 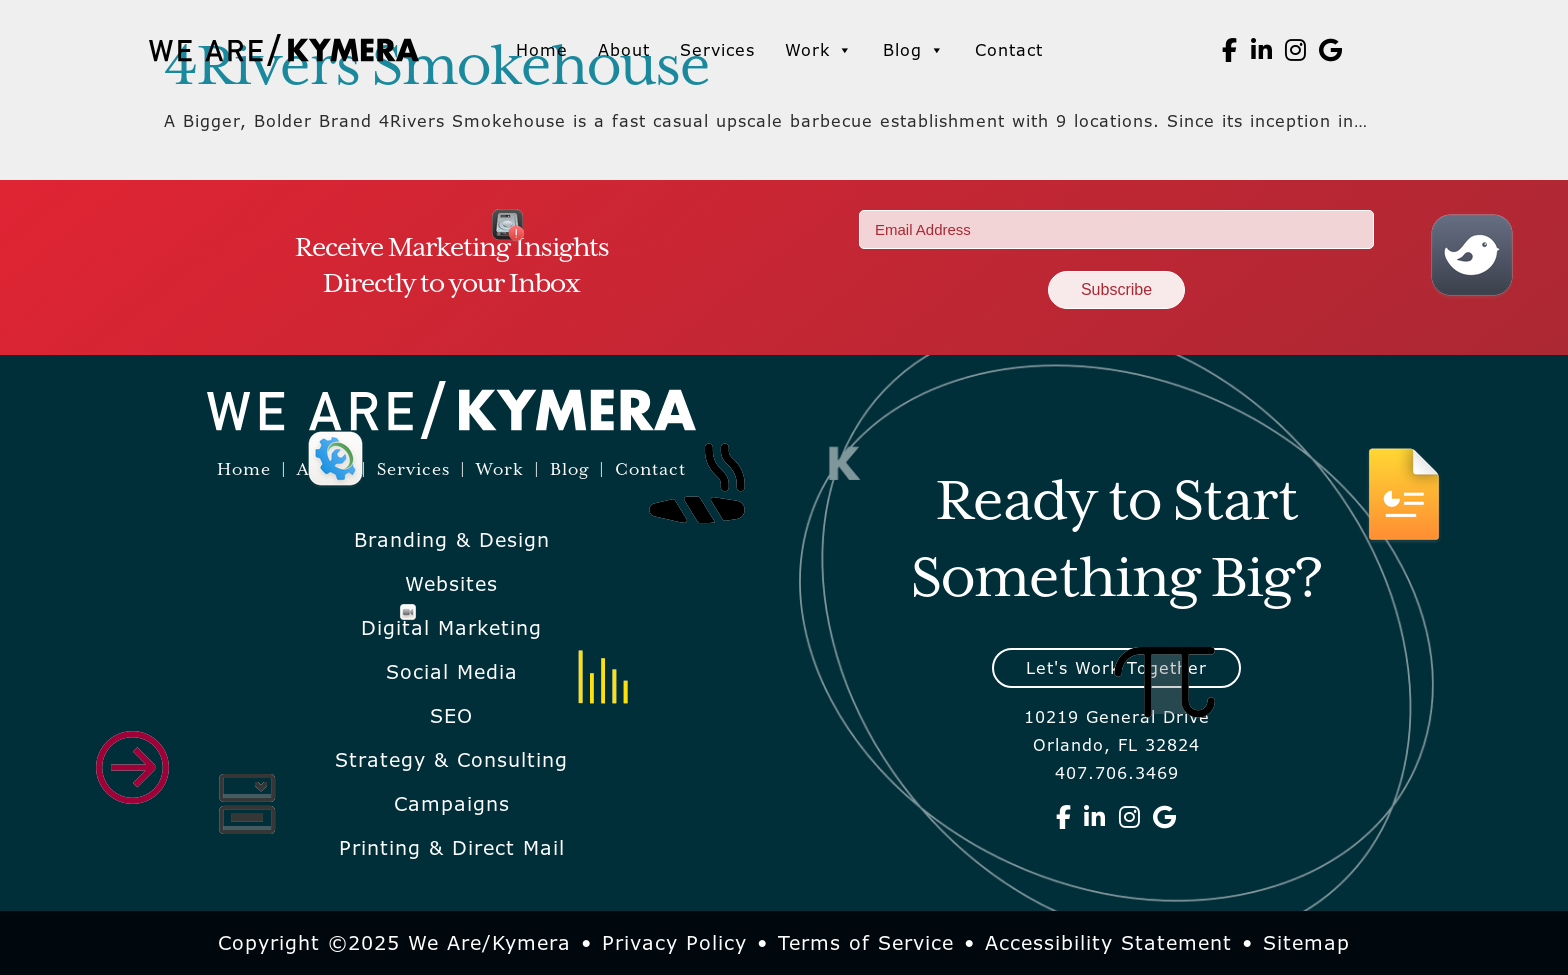 What do you see at coordinates (335, 458) in the screenshot?
I see `open Steam++ app for managing Steam client` at bounding box center [335, 458].